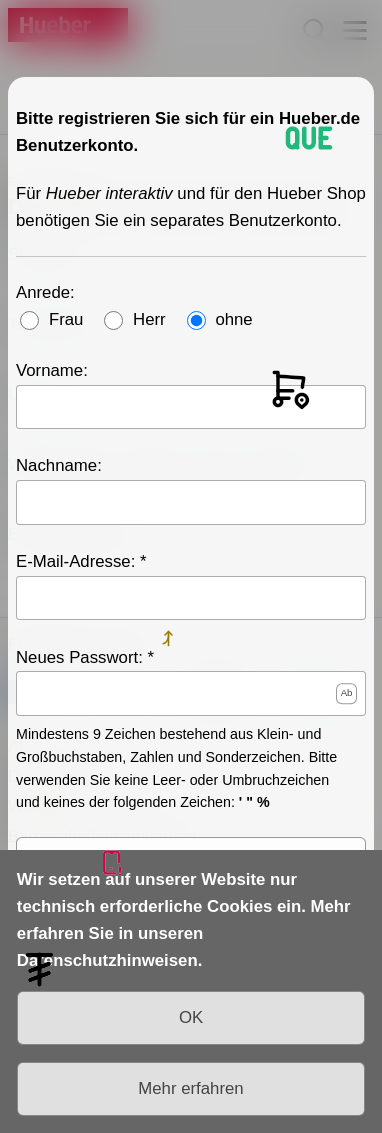 The image size is (382, 1133). What do you see at coordinates (309, 138) in the screenshot?
I see `indicates a queue in http request handling` at bounding box center [309, 138].